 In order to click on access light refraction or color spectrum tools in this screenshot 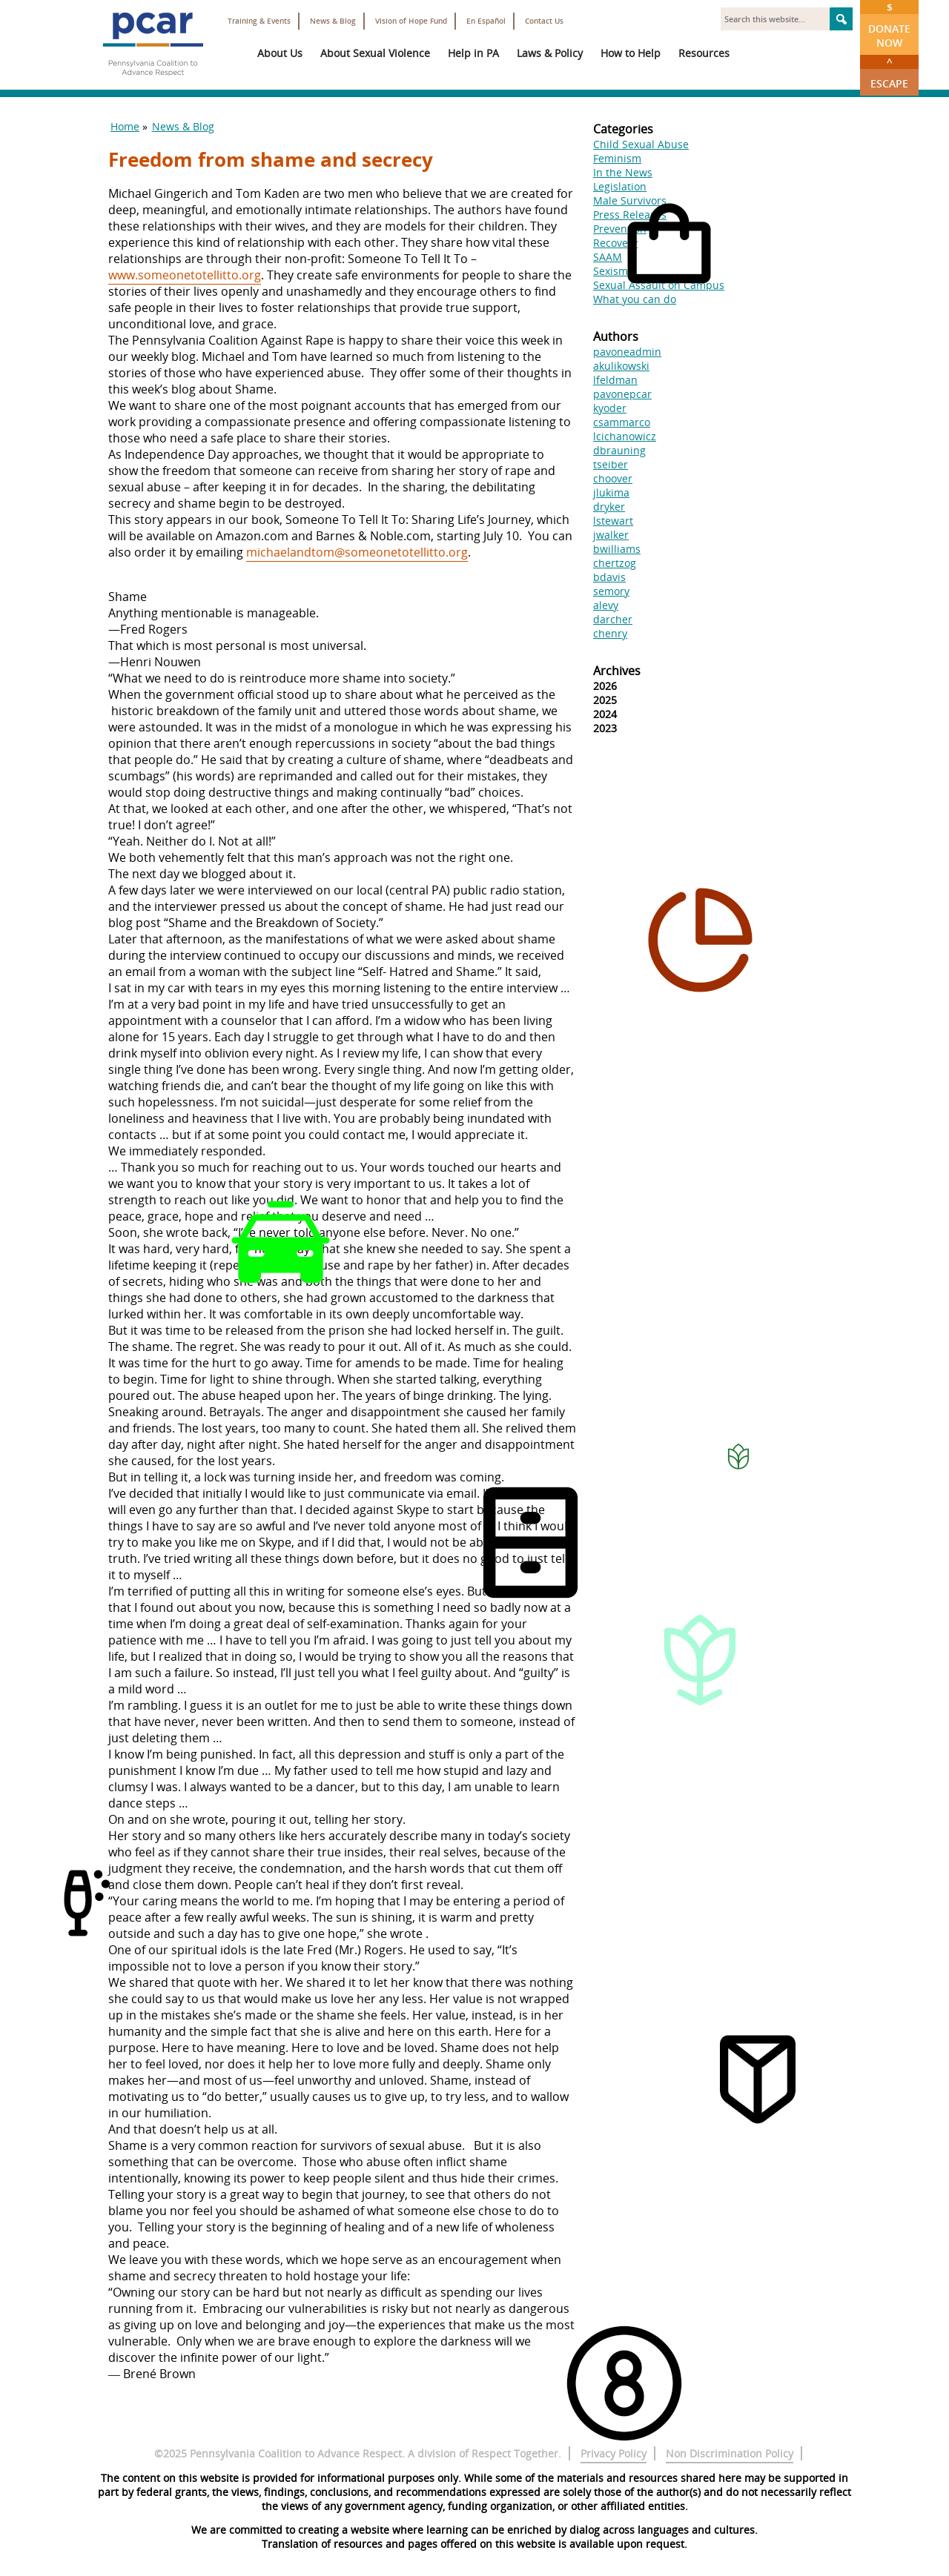, I will do `click(758, 2077)`.